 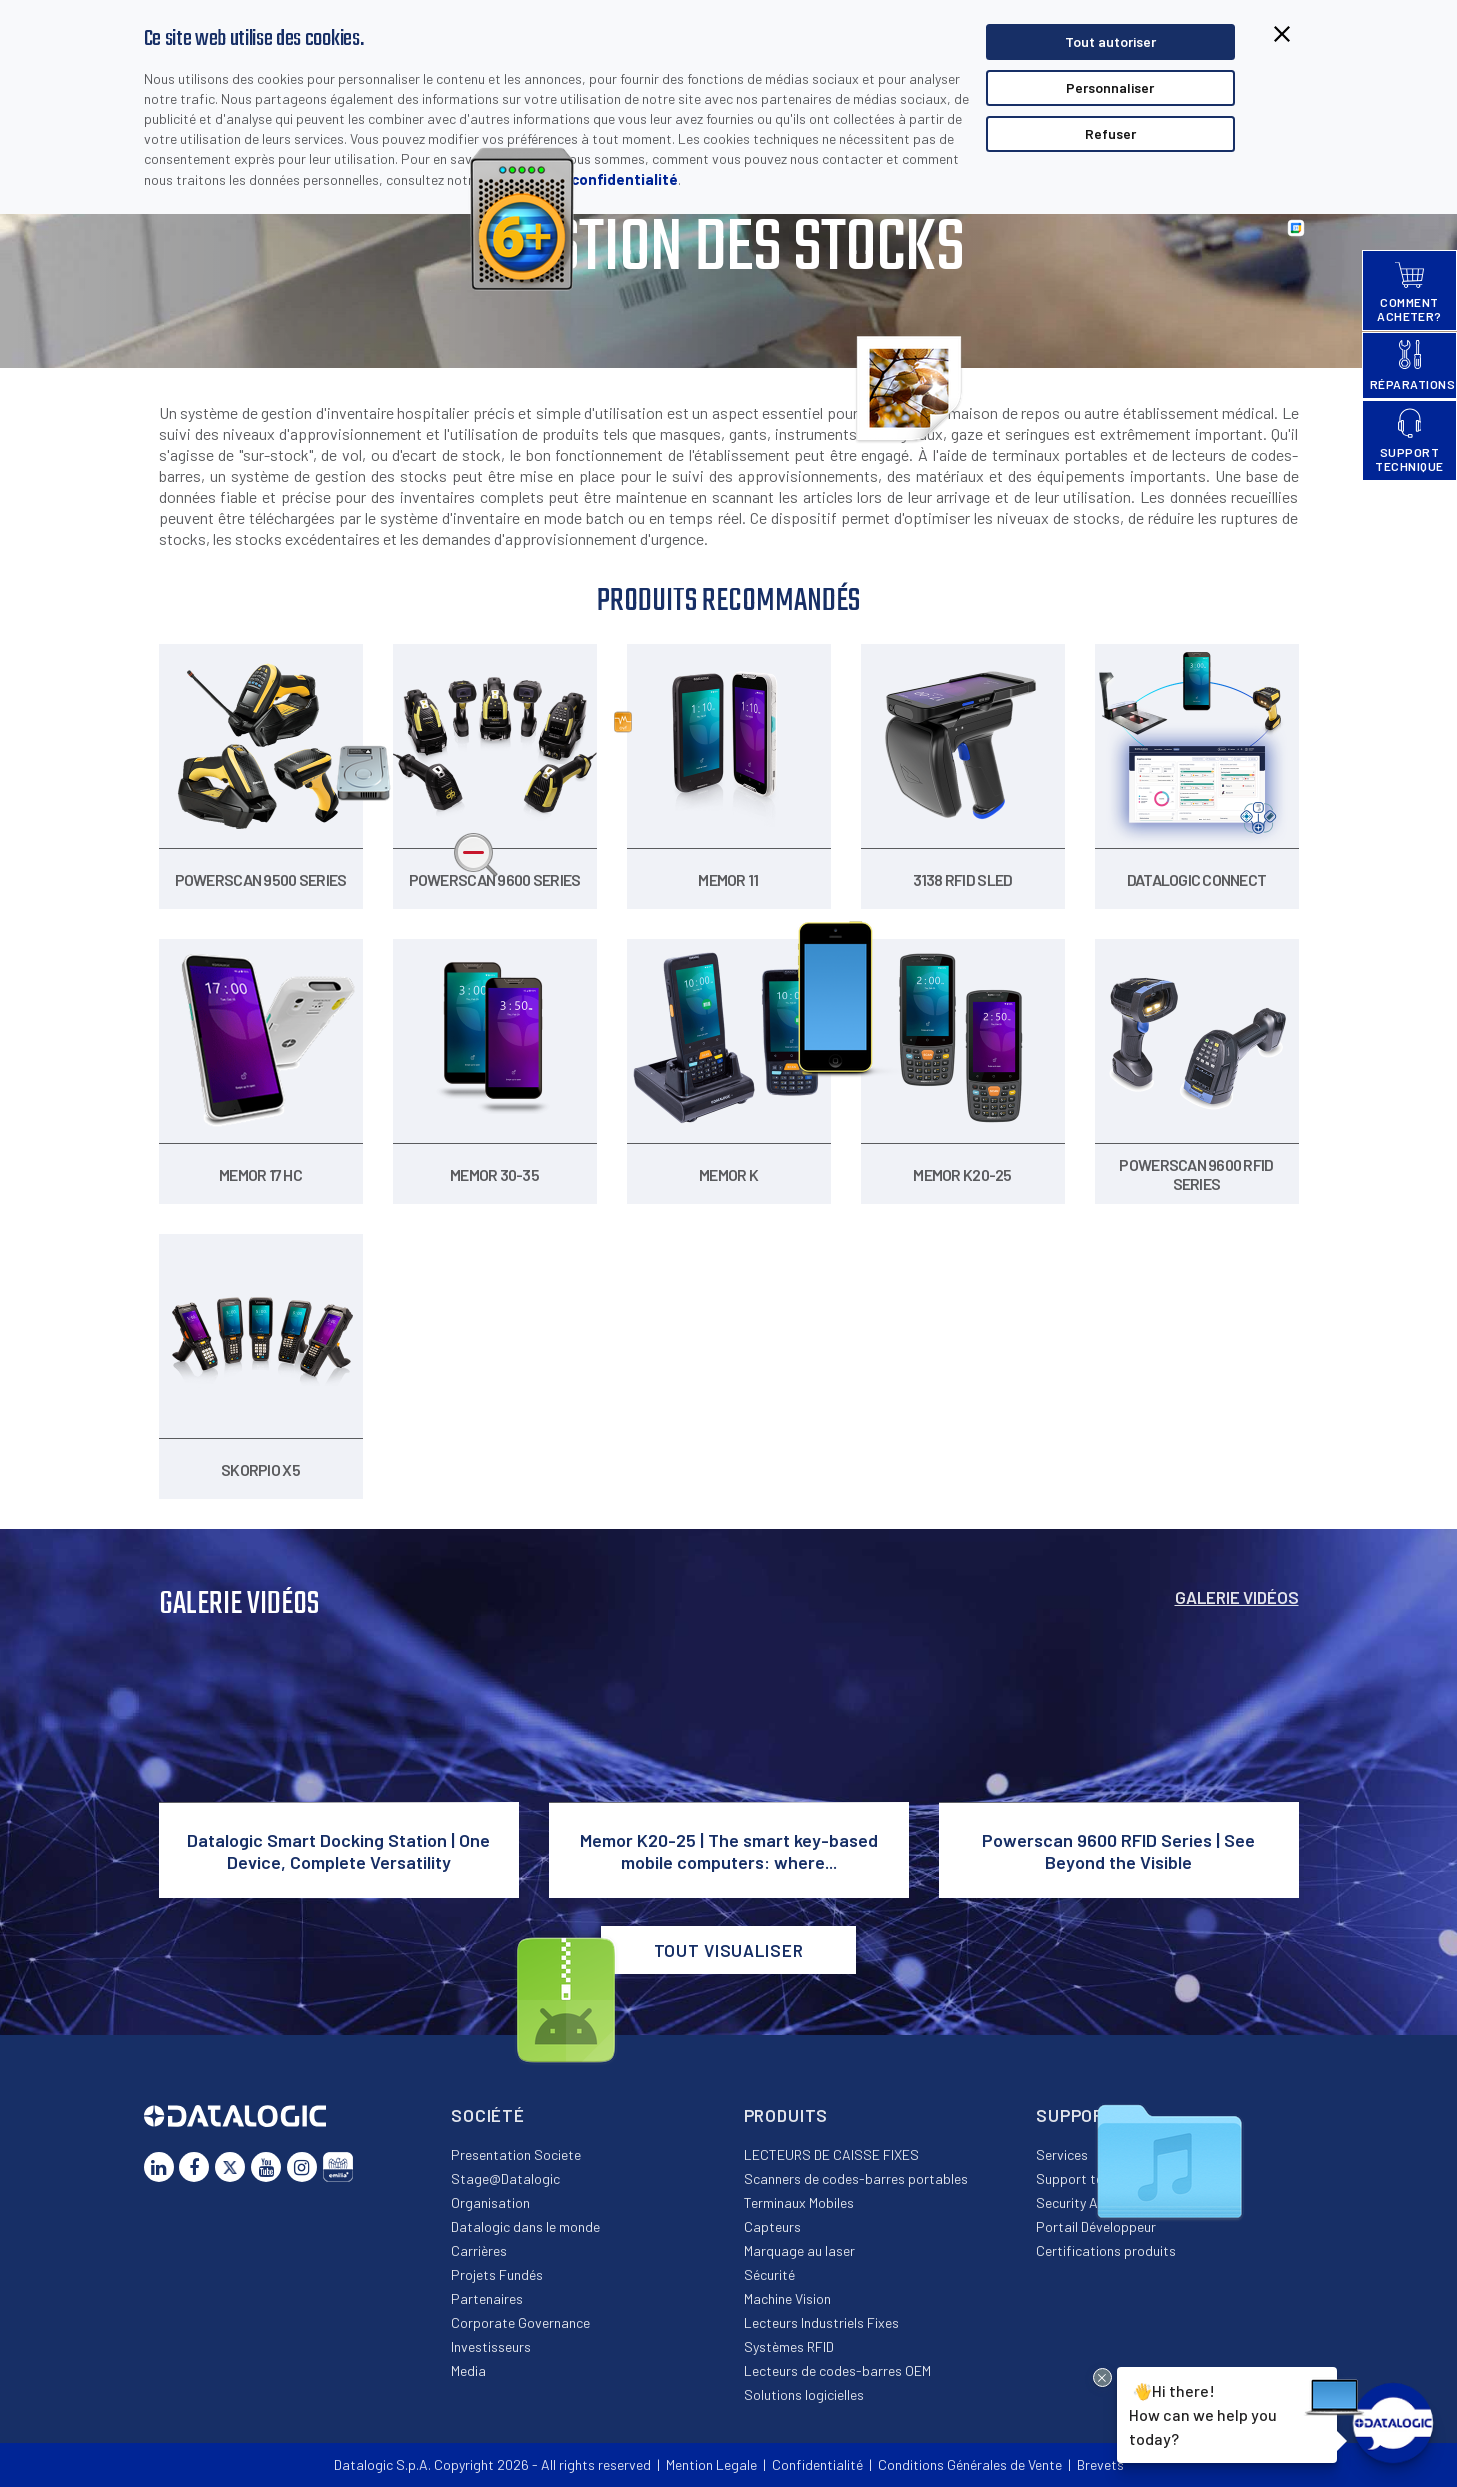 What do you see at coordinates (1169, 2161) in the screenshot?
I see `open your music folder` at bounding box center [1169, 2161].